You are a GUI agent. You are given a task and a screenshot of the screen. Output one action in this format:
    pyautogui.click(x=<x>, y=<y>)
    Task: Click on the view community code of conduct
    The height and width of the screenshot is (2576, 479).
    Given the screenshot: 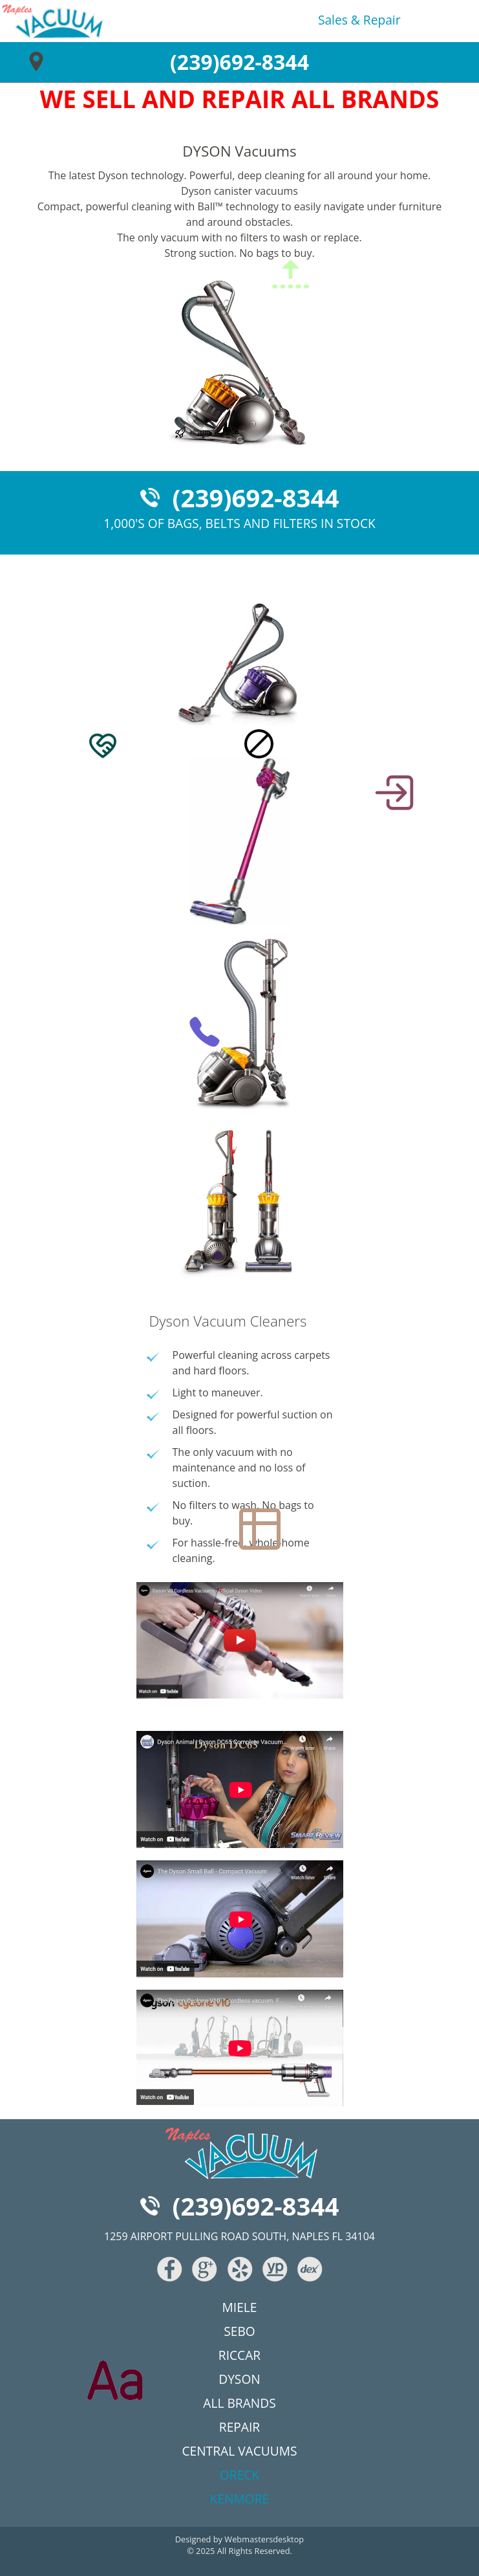 What is the action you would take?
    pyautogui.click(x=103, y=745)
    